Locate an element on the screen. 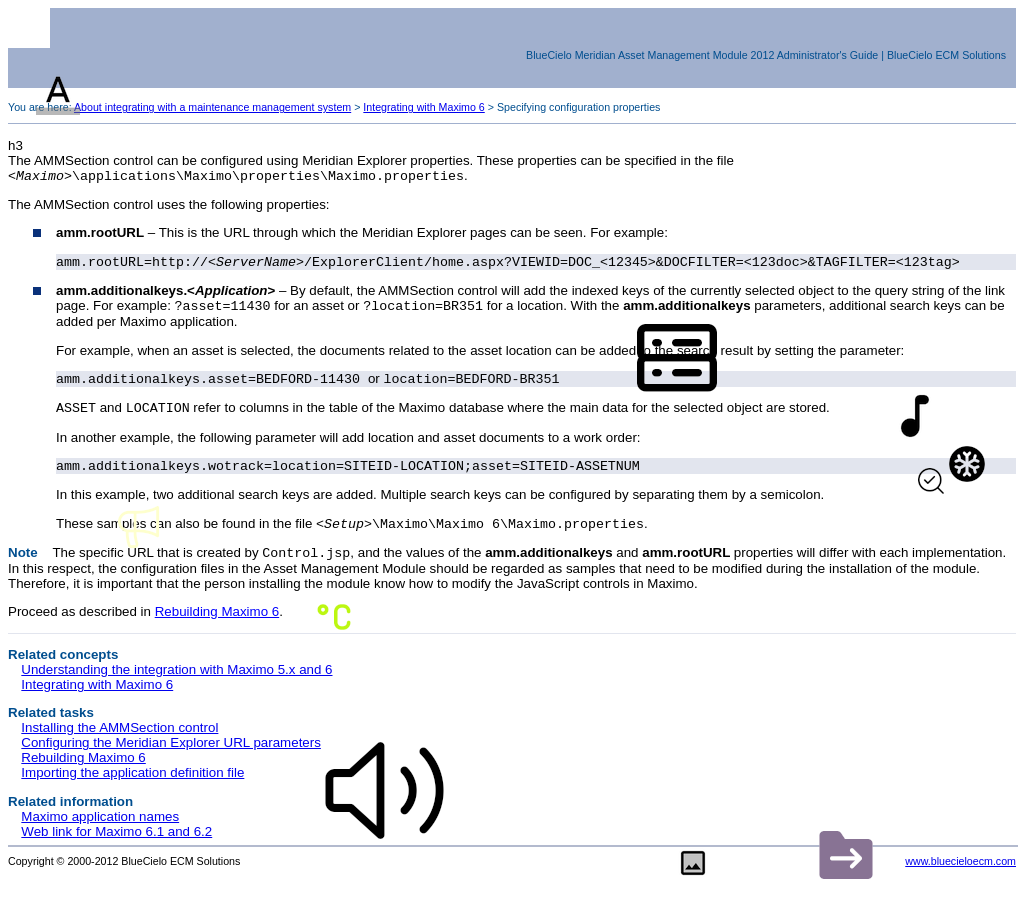  view photos or images is located at coordinates (693, 863).